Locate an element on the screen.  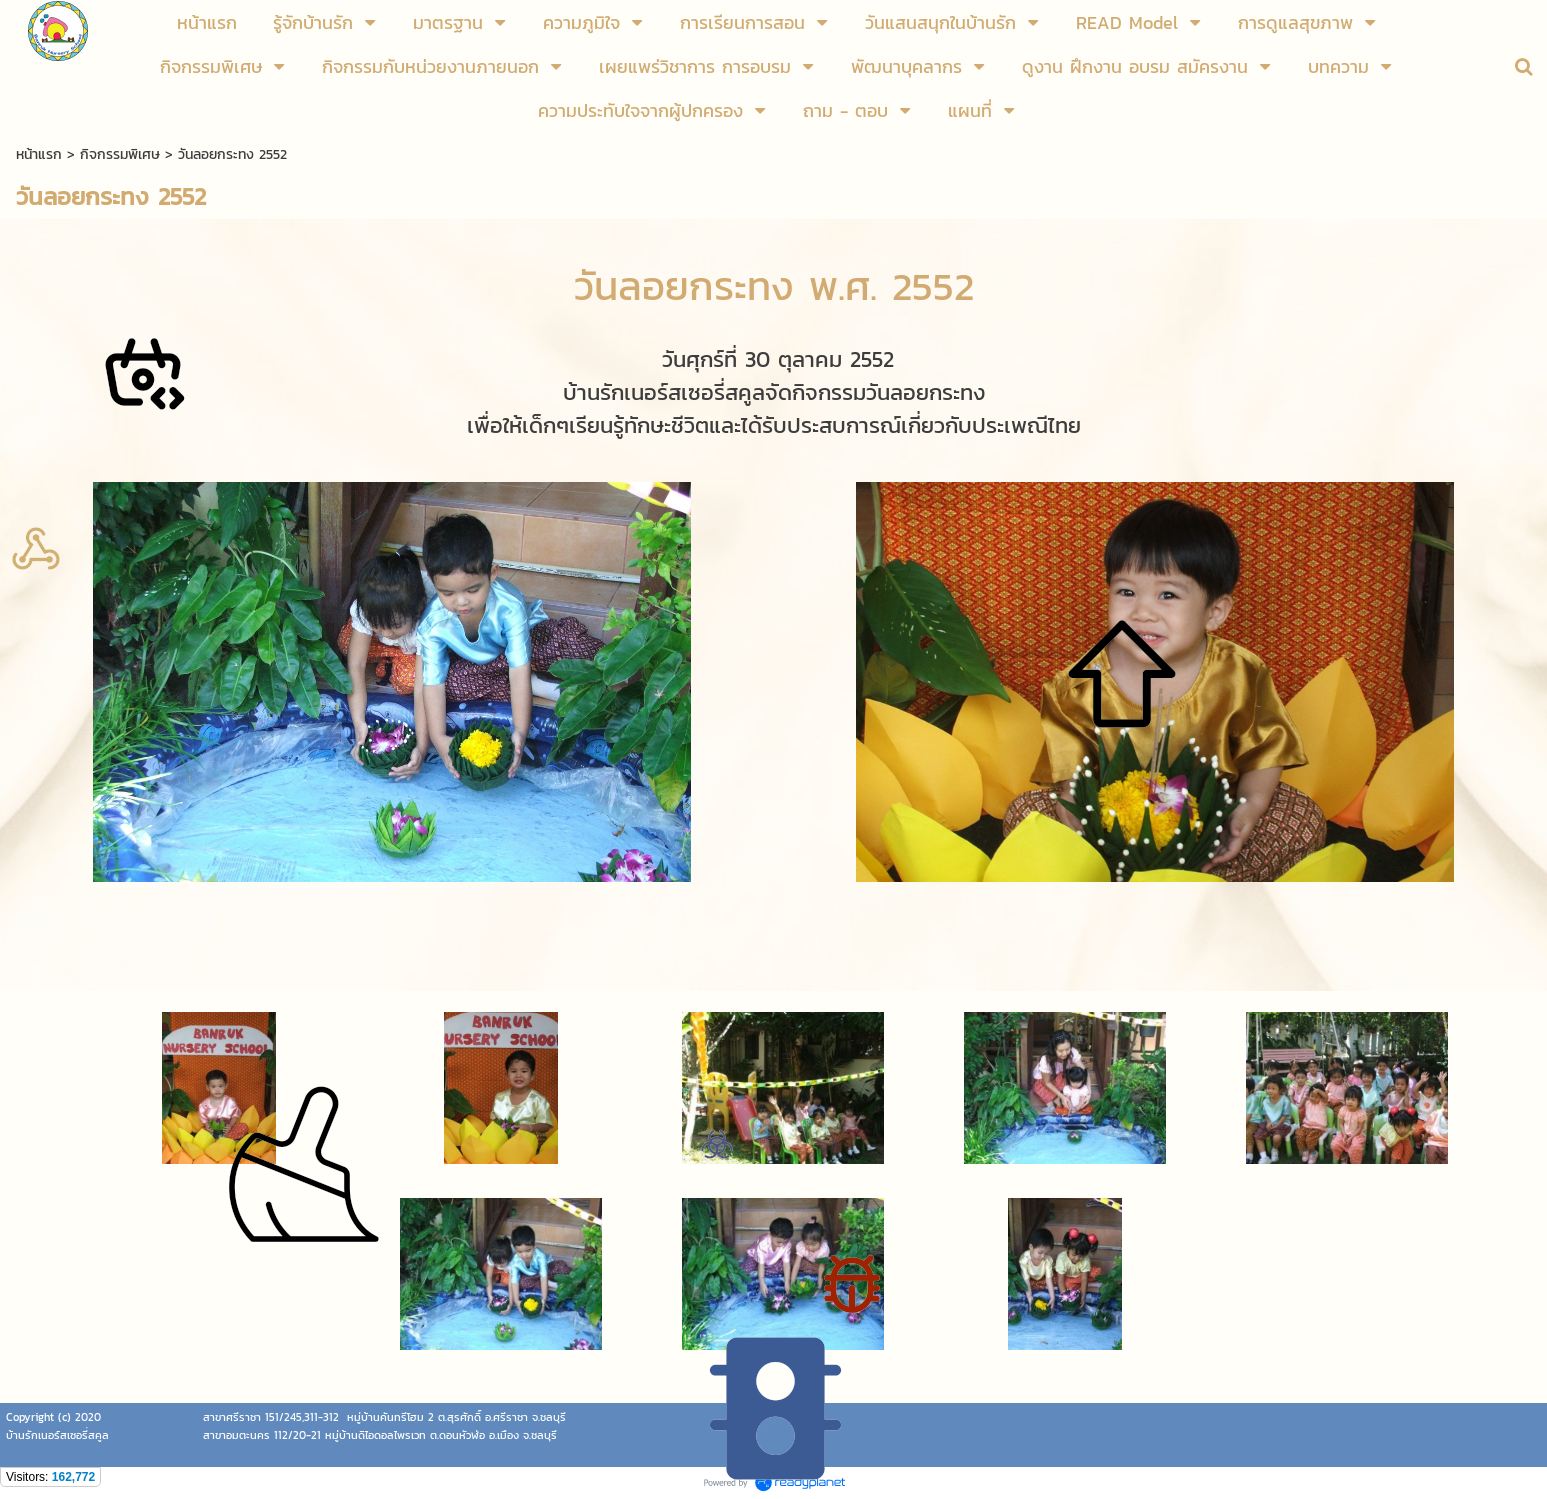
report a bug or issue is located at coordinates (852, 1283).